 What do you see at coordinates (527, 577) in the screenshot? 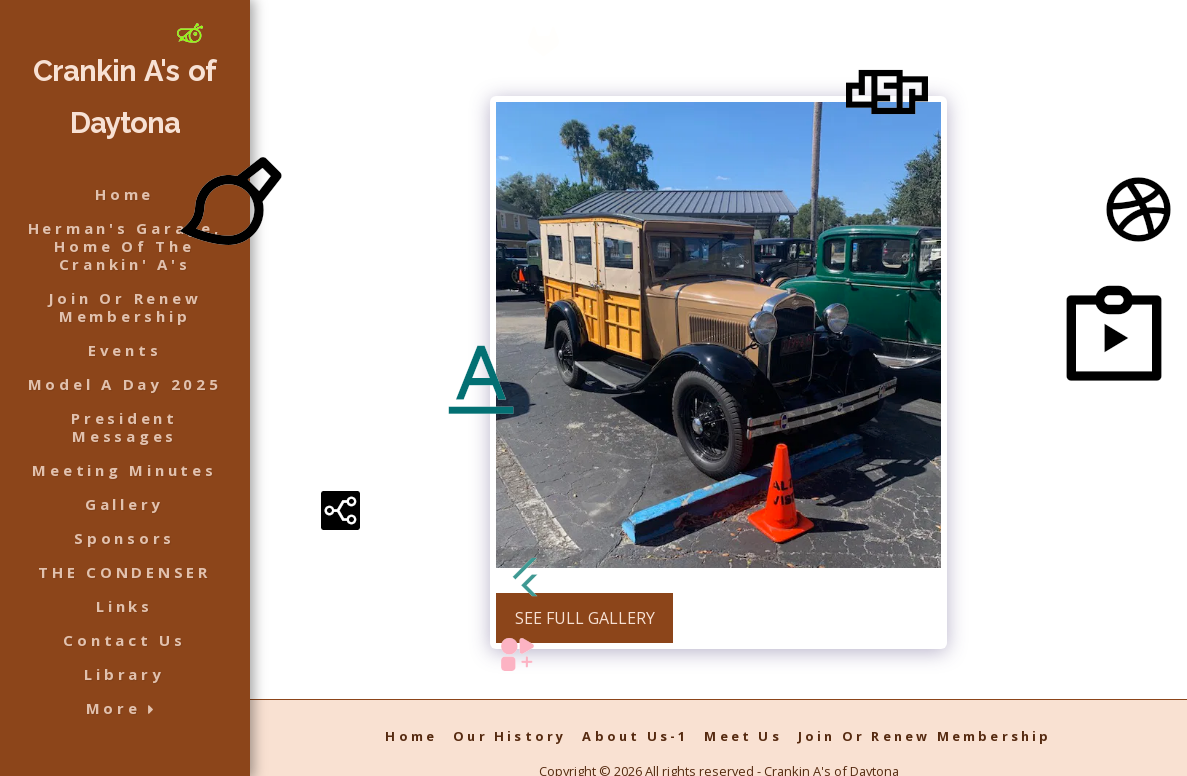
I see `flutter framework logo` at bounding box center [527, 577].